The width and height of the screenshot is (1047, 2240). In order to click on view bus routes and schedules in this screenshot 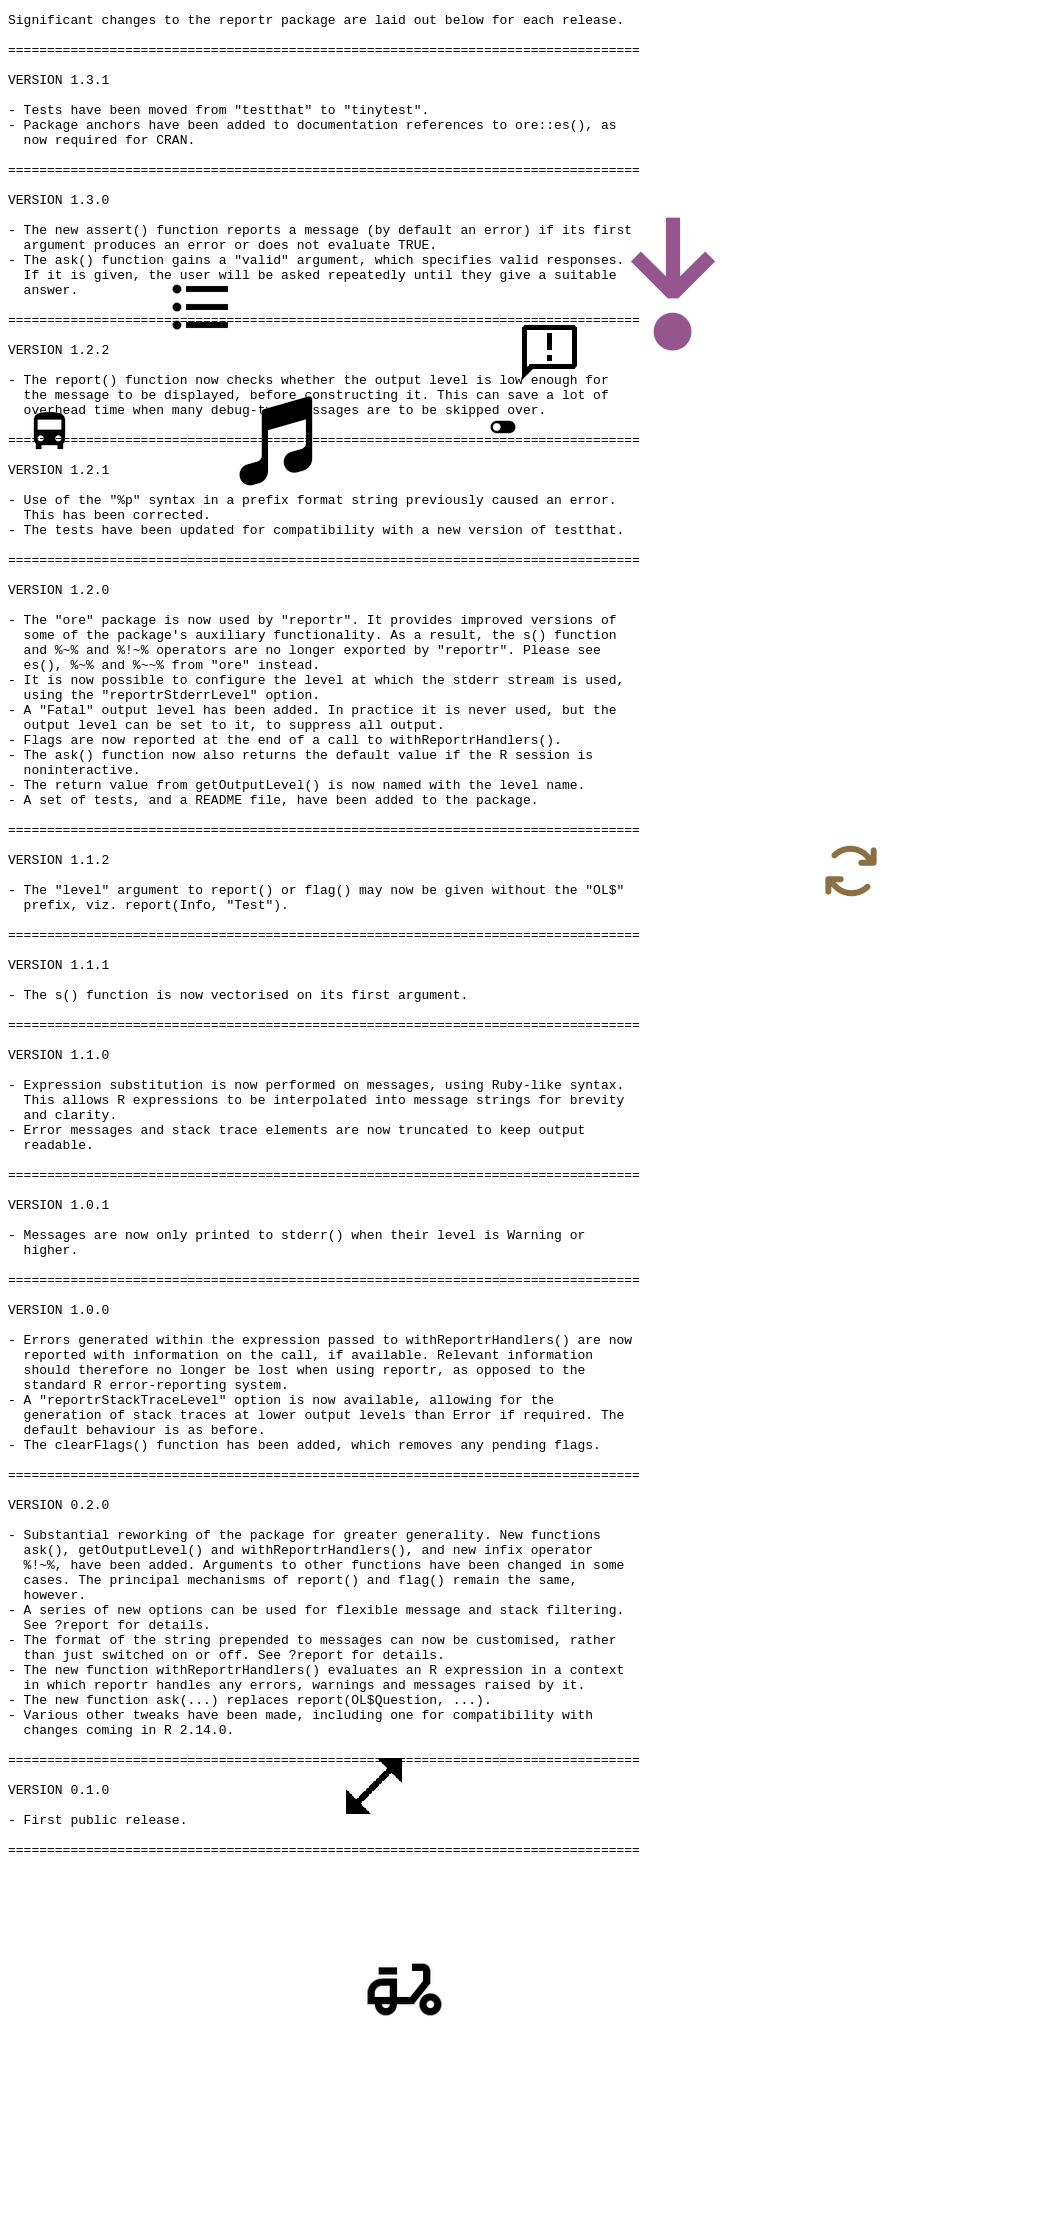, I will do `click(49, 431)`.